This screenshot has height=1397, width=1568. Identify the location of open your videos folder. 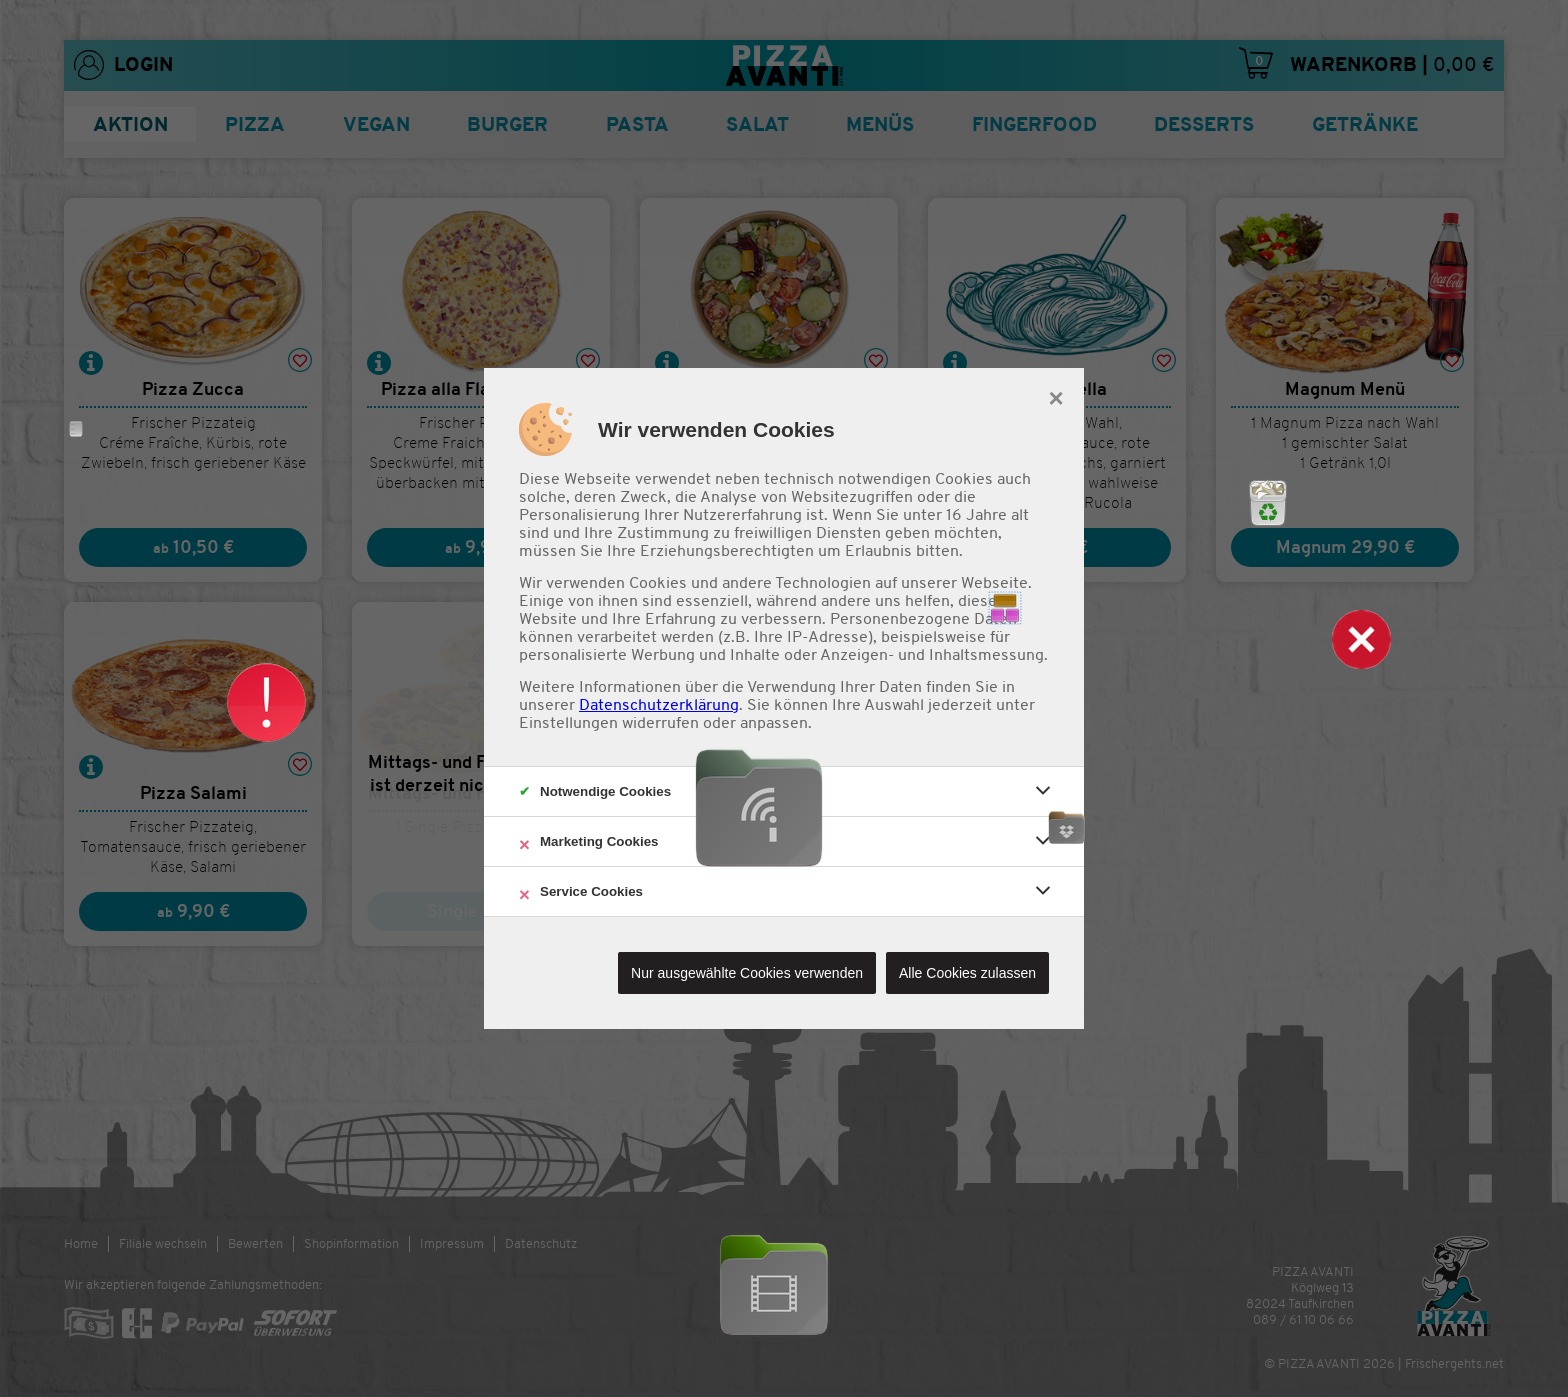
(774, 1285).